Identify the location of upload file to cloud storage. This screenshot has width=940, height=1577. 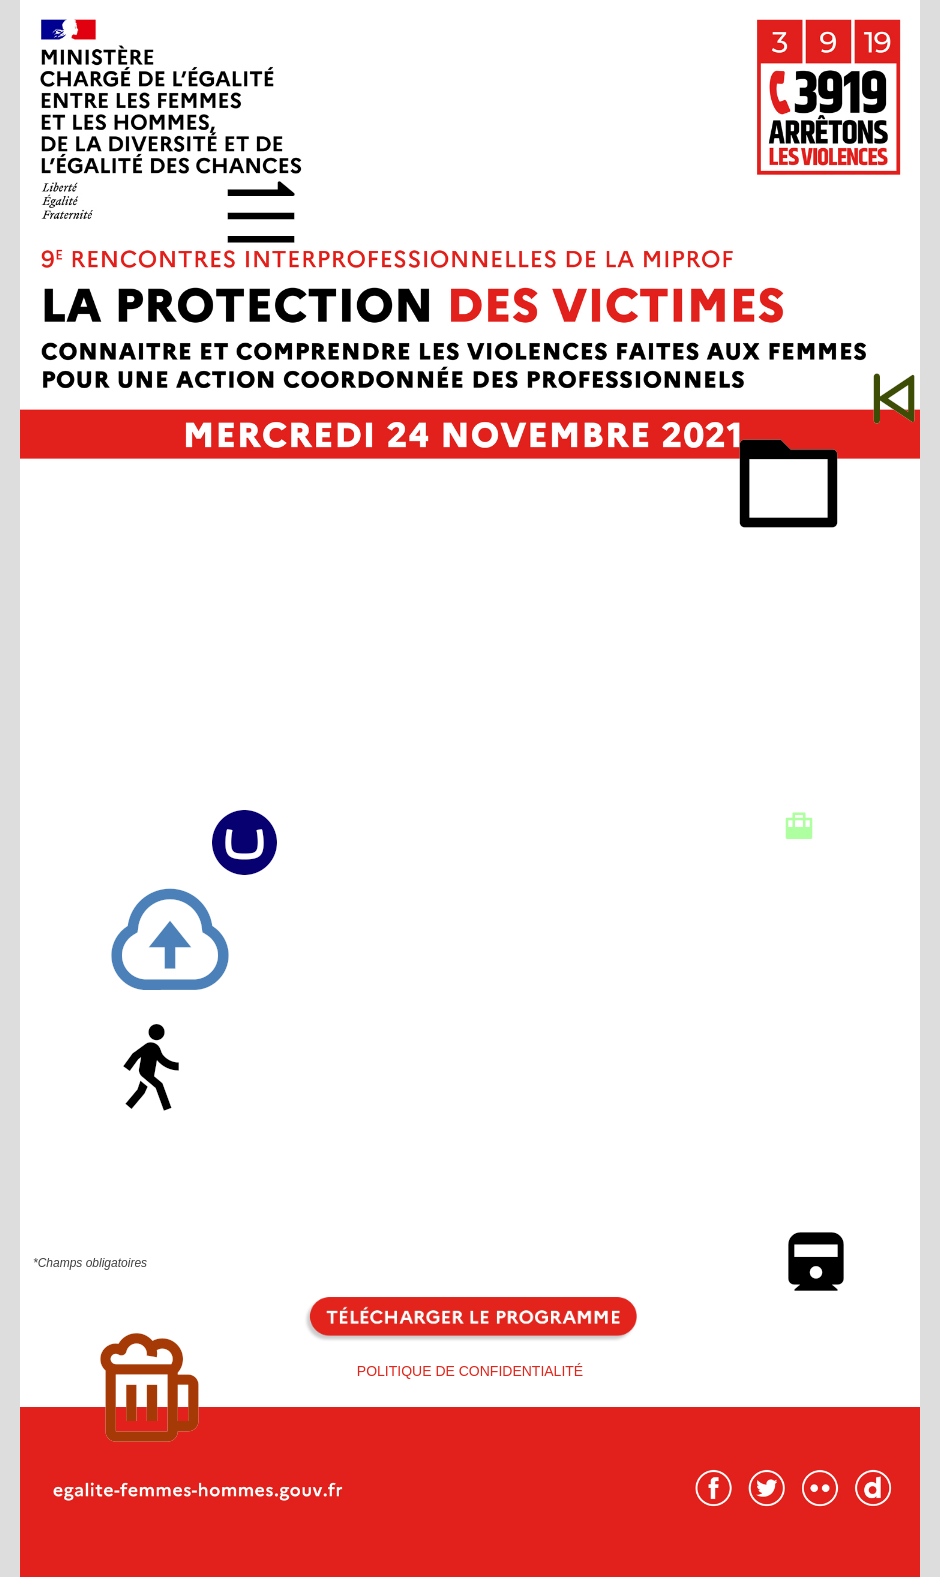
(170, 942).